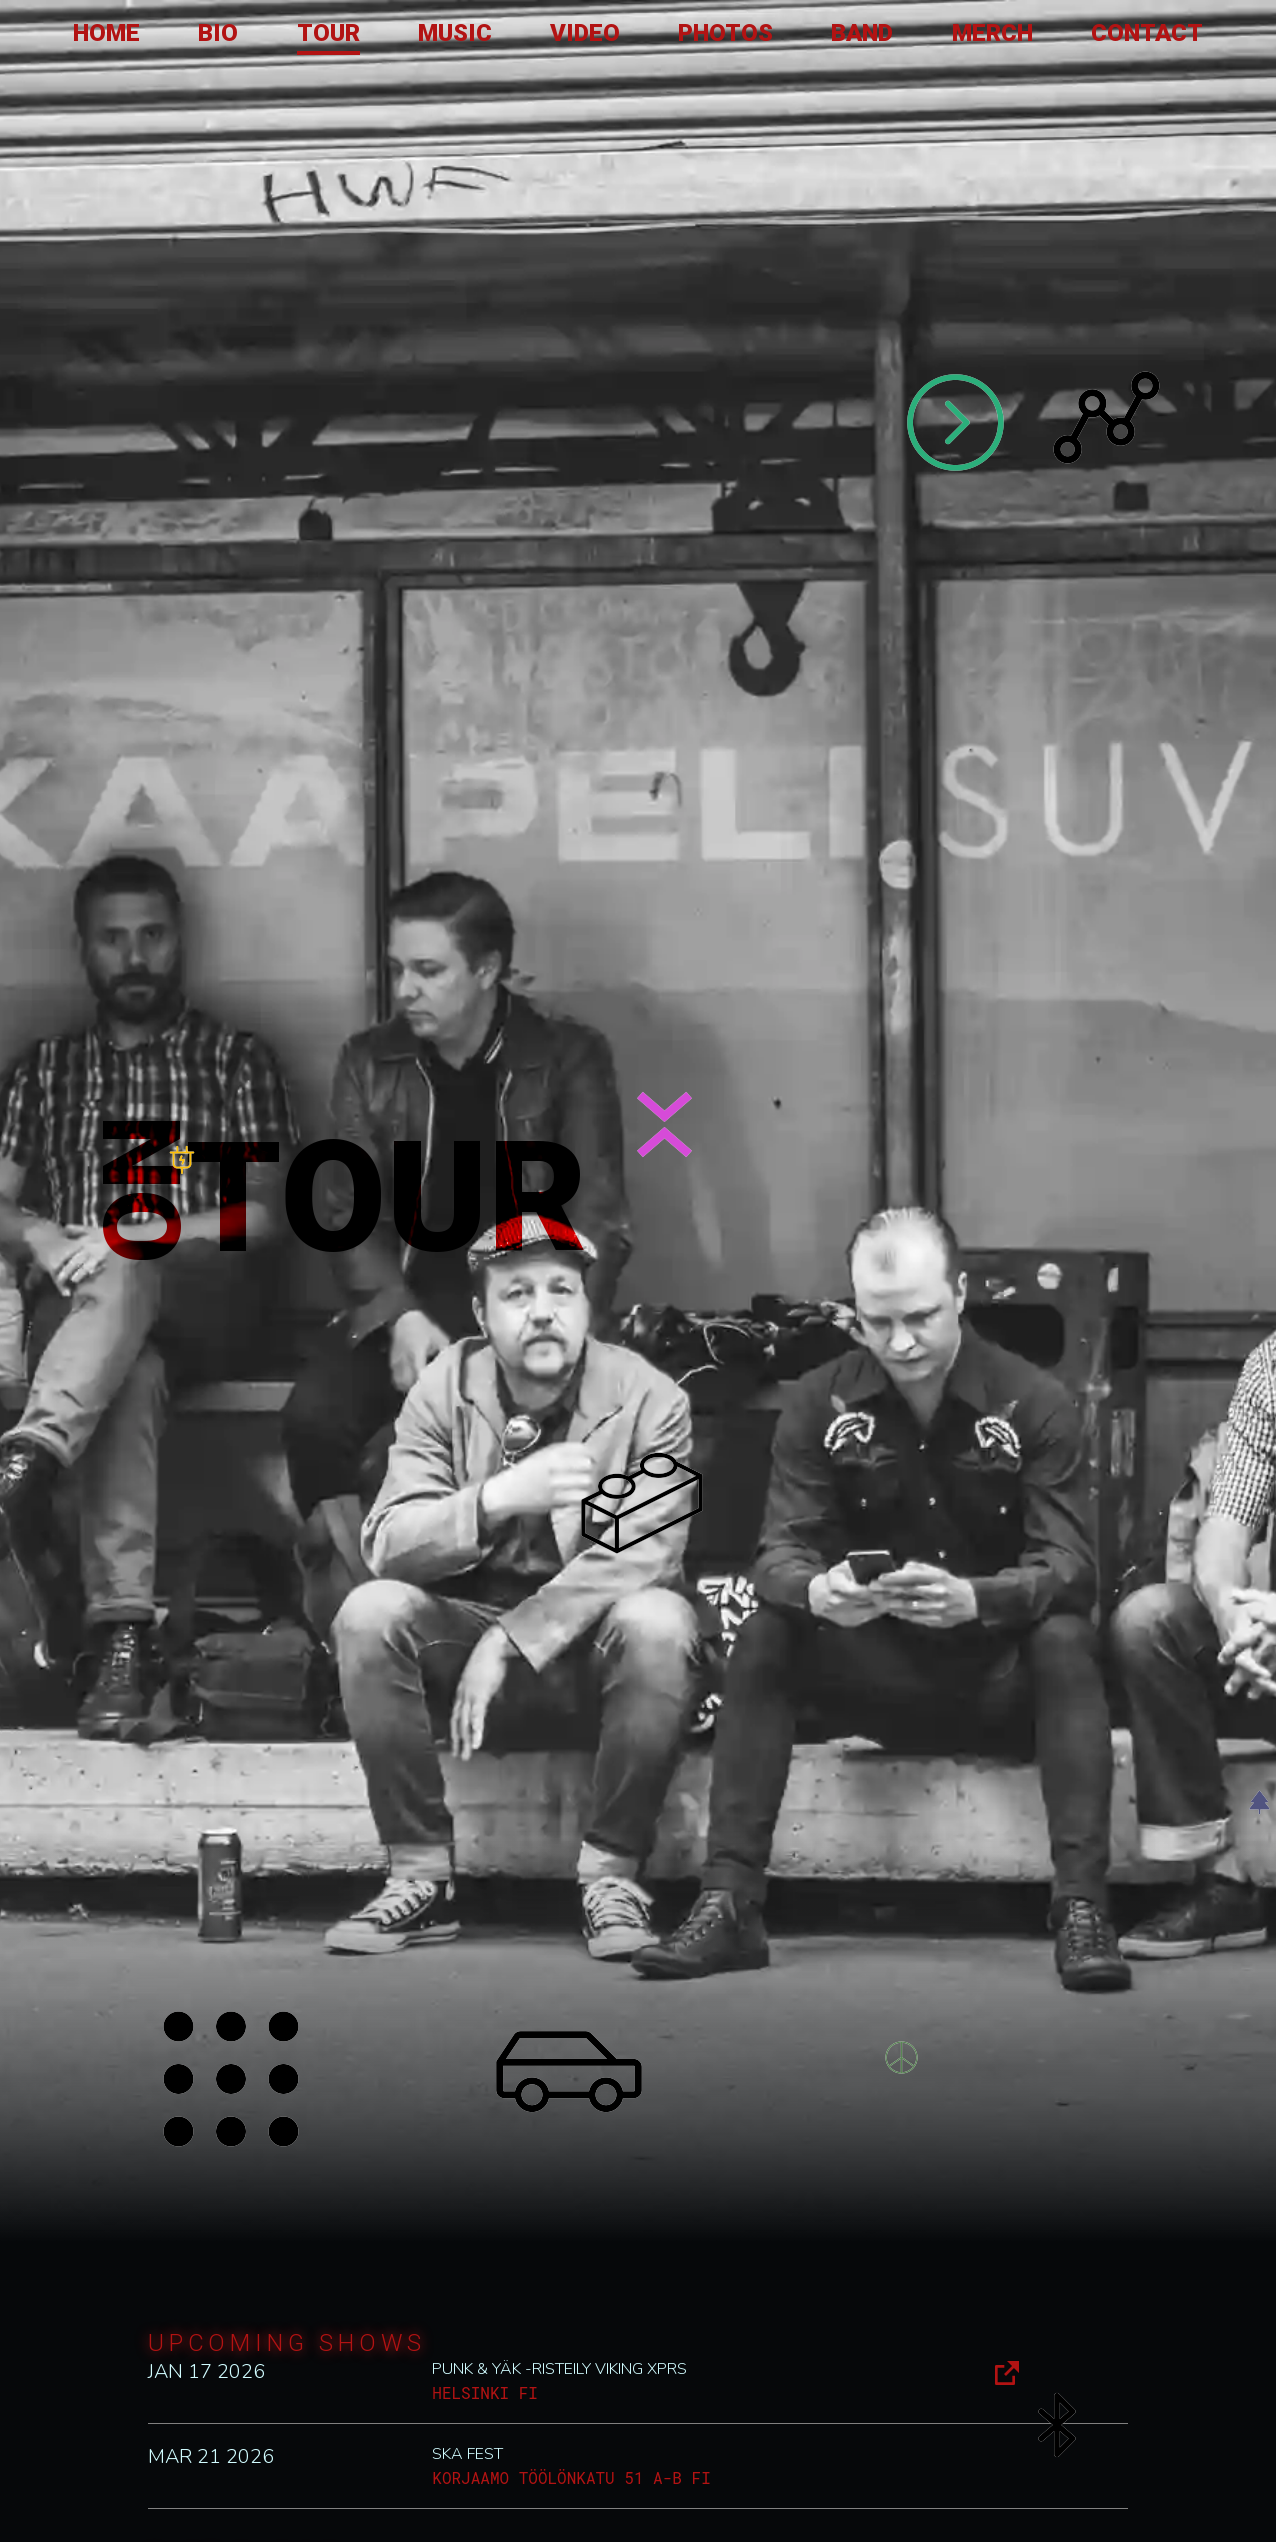 This screenshot has height=2542, width=1276. I want to click on collapse an expanded section or panel, so click(664, 1124).